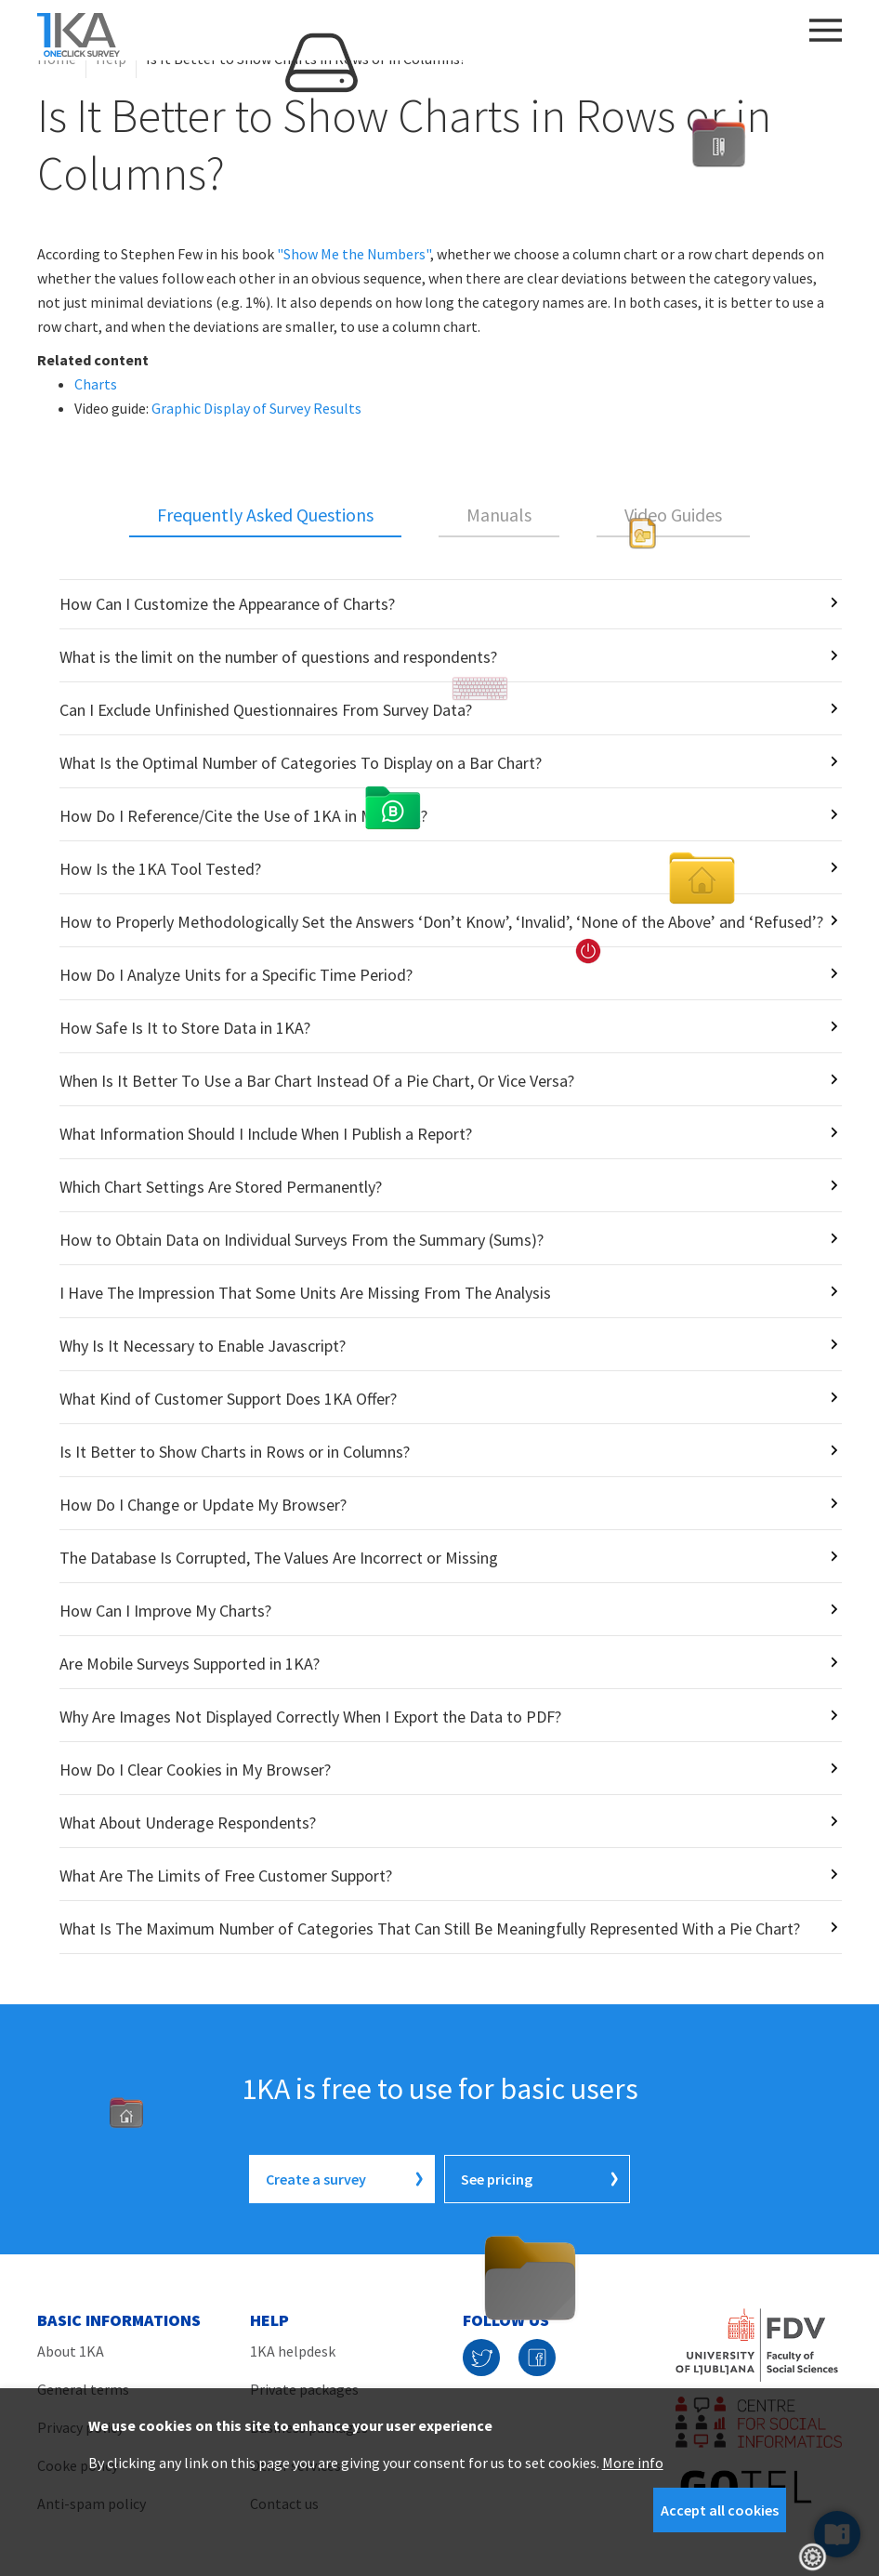 Image resolution: width=879 pixels, height=2576 pixels. I want to click on eject or safely remove external drive, so click(321, 60).